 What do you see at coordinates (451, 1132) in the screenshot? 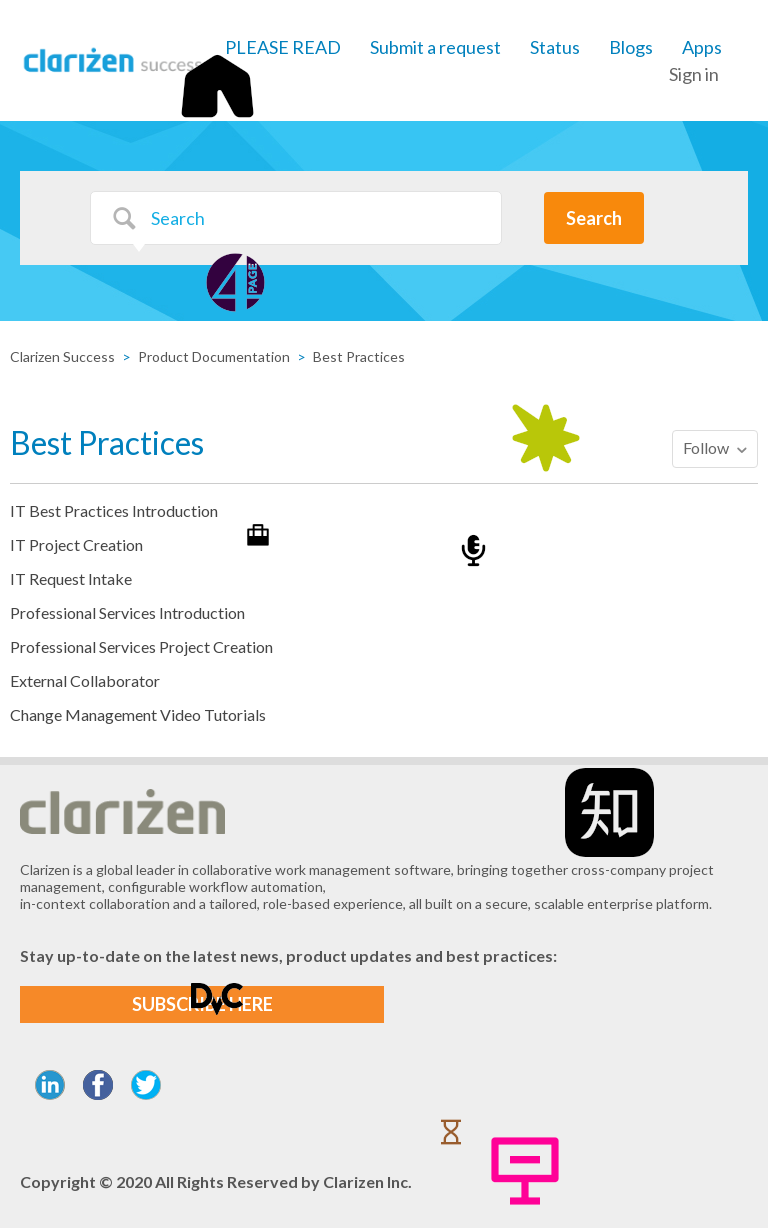
I see `indicates a loading or processing state` at bounding box center [451, 1132].